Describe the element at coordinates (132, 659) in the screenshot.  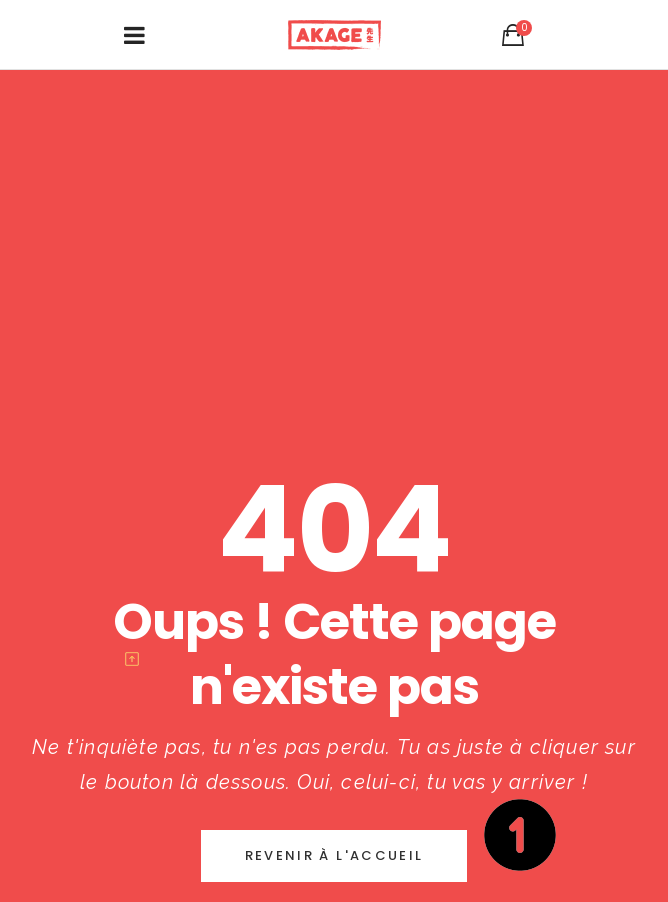
I see `upload a file or document` at that location.